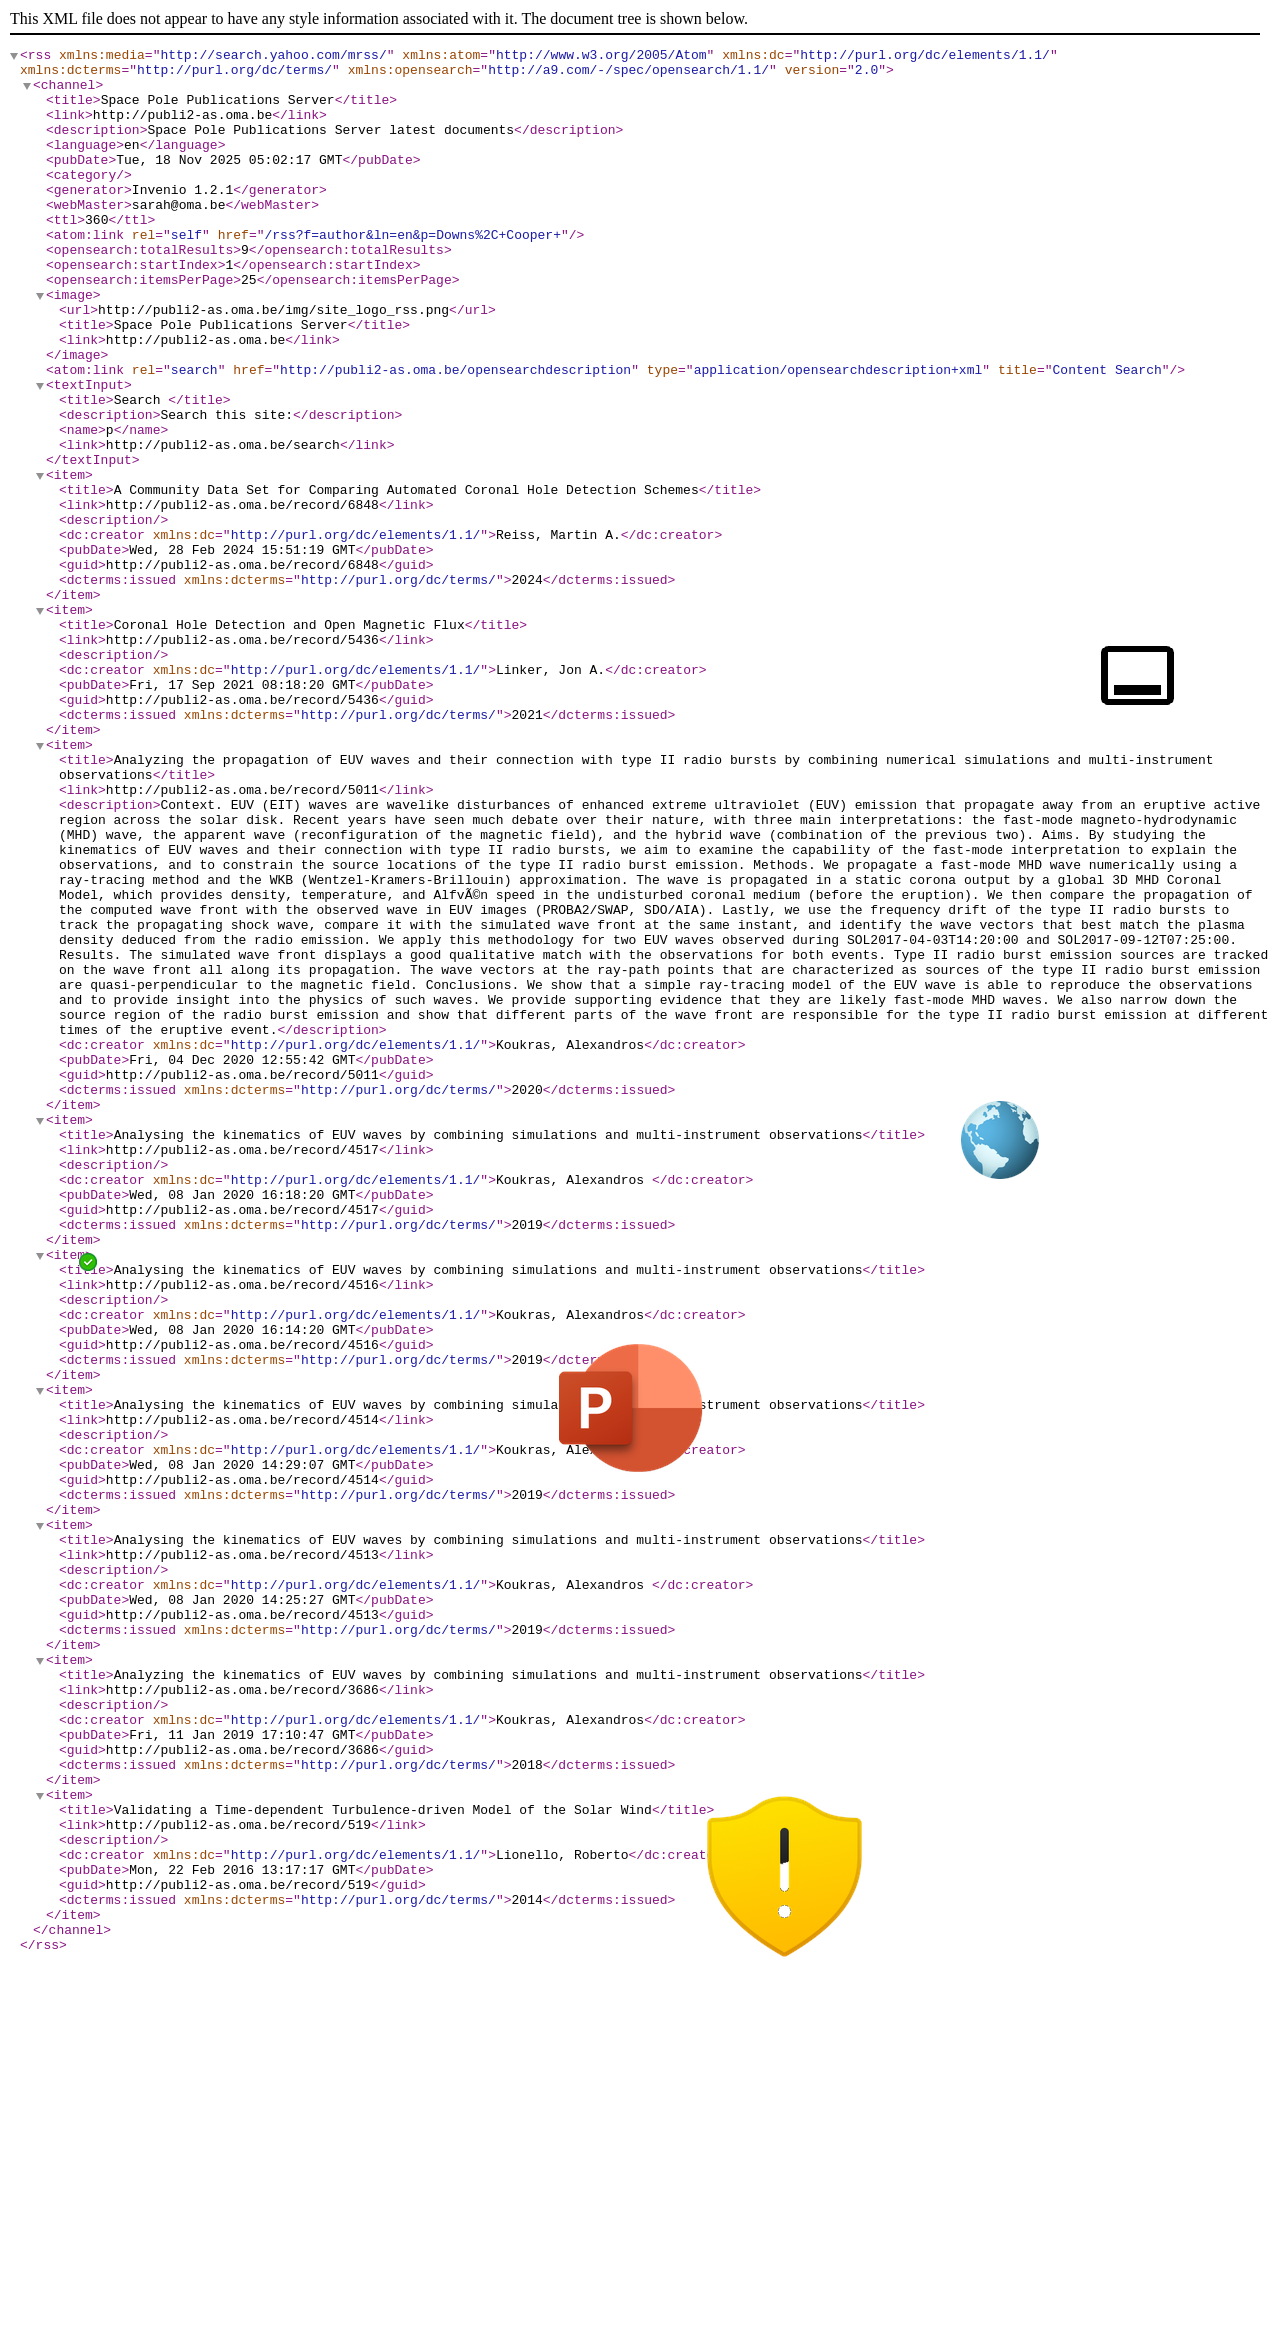  Describe the element at coordinates (632, 1408) in the screenshot. I see `open Microsoft PowerPoint` at that location.